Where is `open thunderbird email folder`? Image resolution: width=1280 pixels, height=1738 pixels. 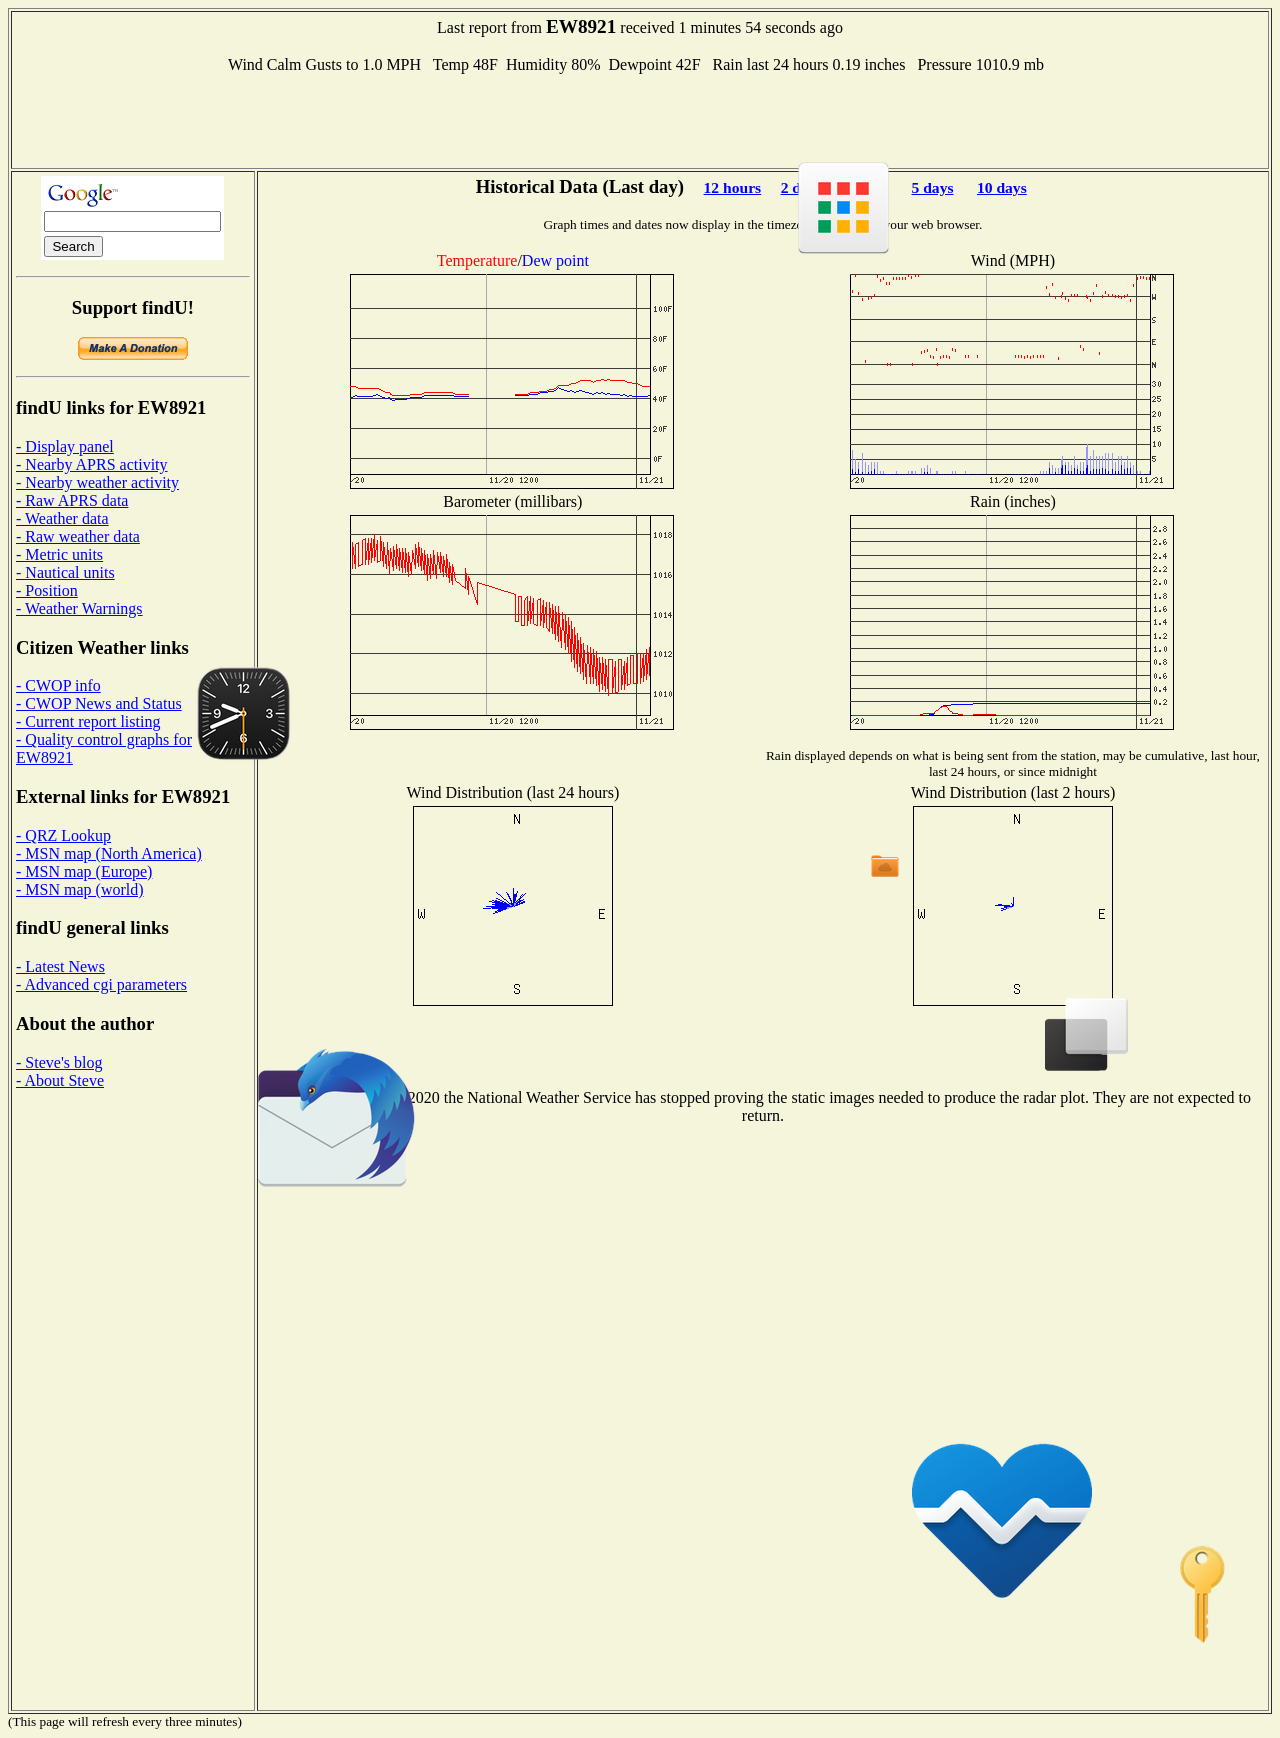 open thunderbird email folder is located at coordinates (331, 1132).